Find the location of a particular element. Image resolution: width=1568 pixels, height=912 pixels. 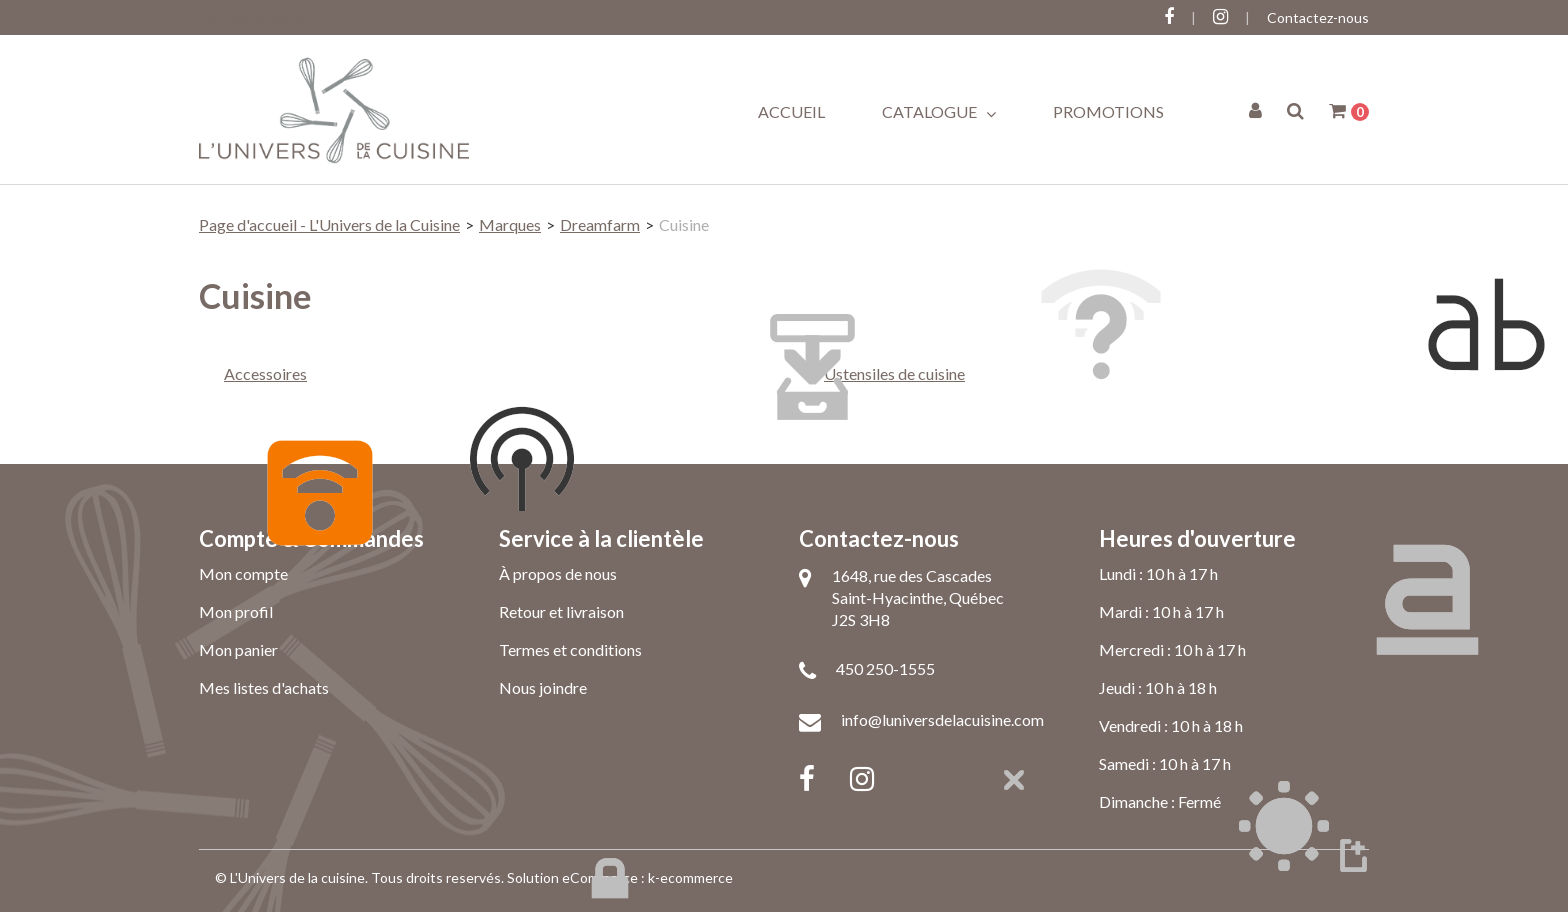

access font settings and preferences is located at coordinates (1486, 328).